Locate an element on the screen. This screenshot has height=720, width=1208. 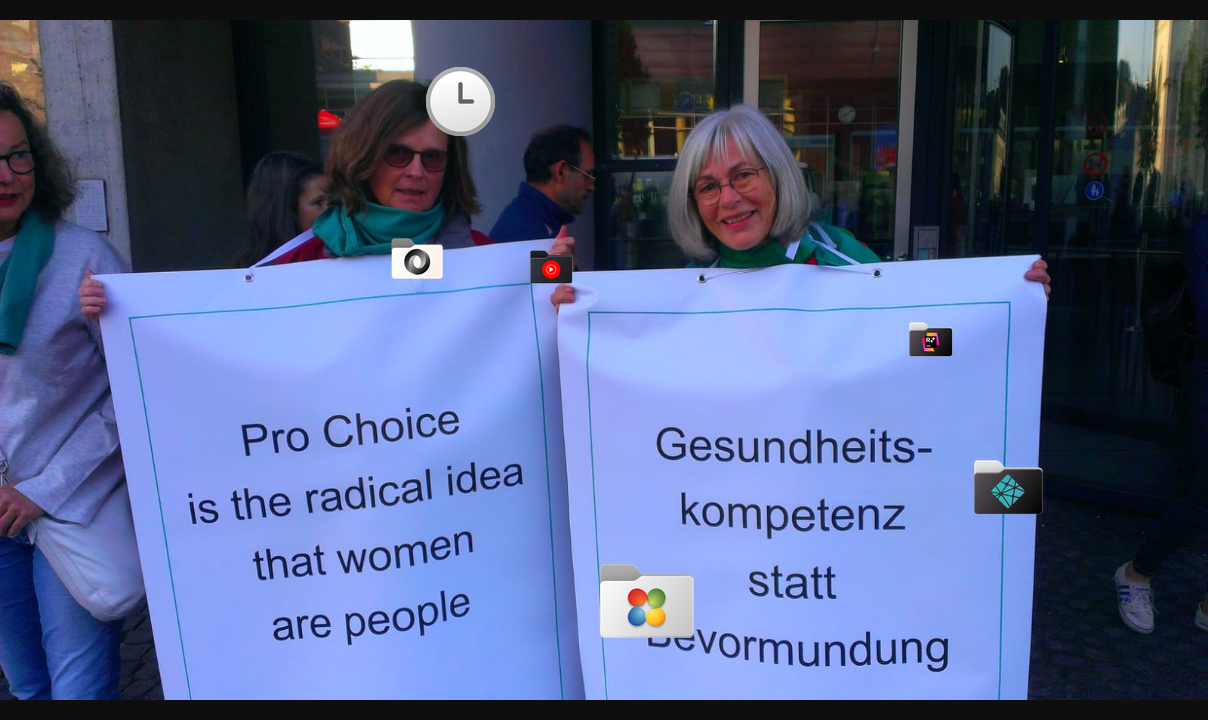
open youtube music downloads folder is located at coordinates (551, 268).